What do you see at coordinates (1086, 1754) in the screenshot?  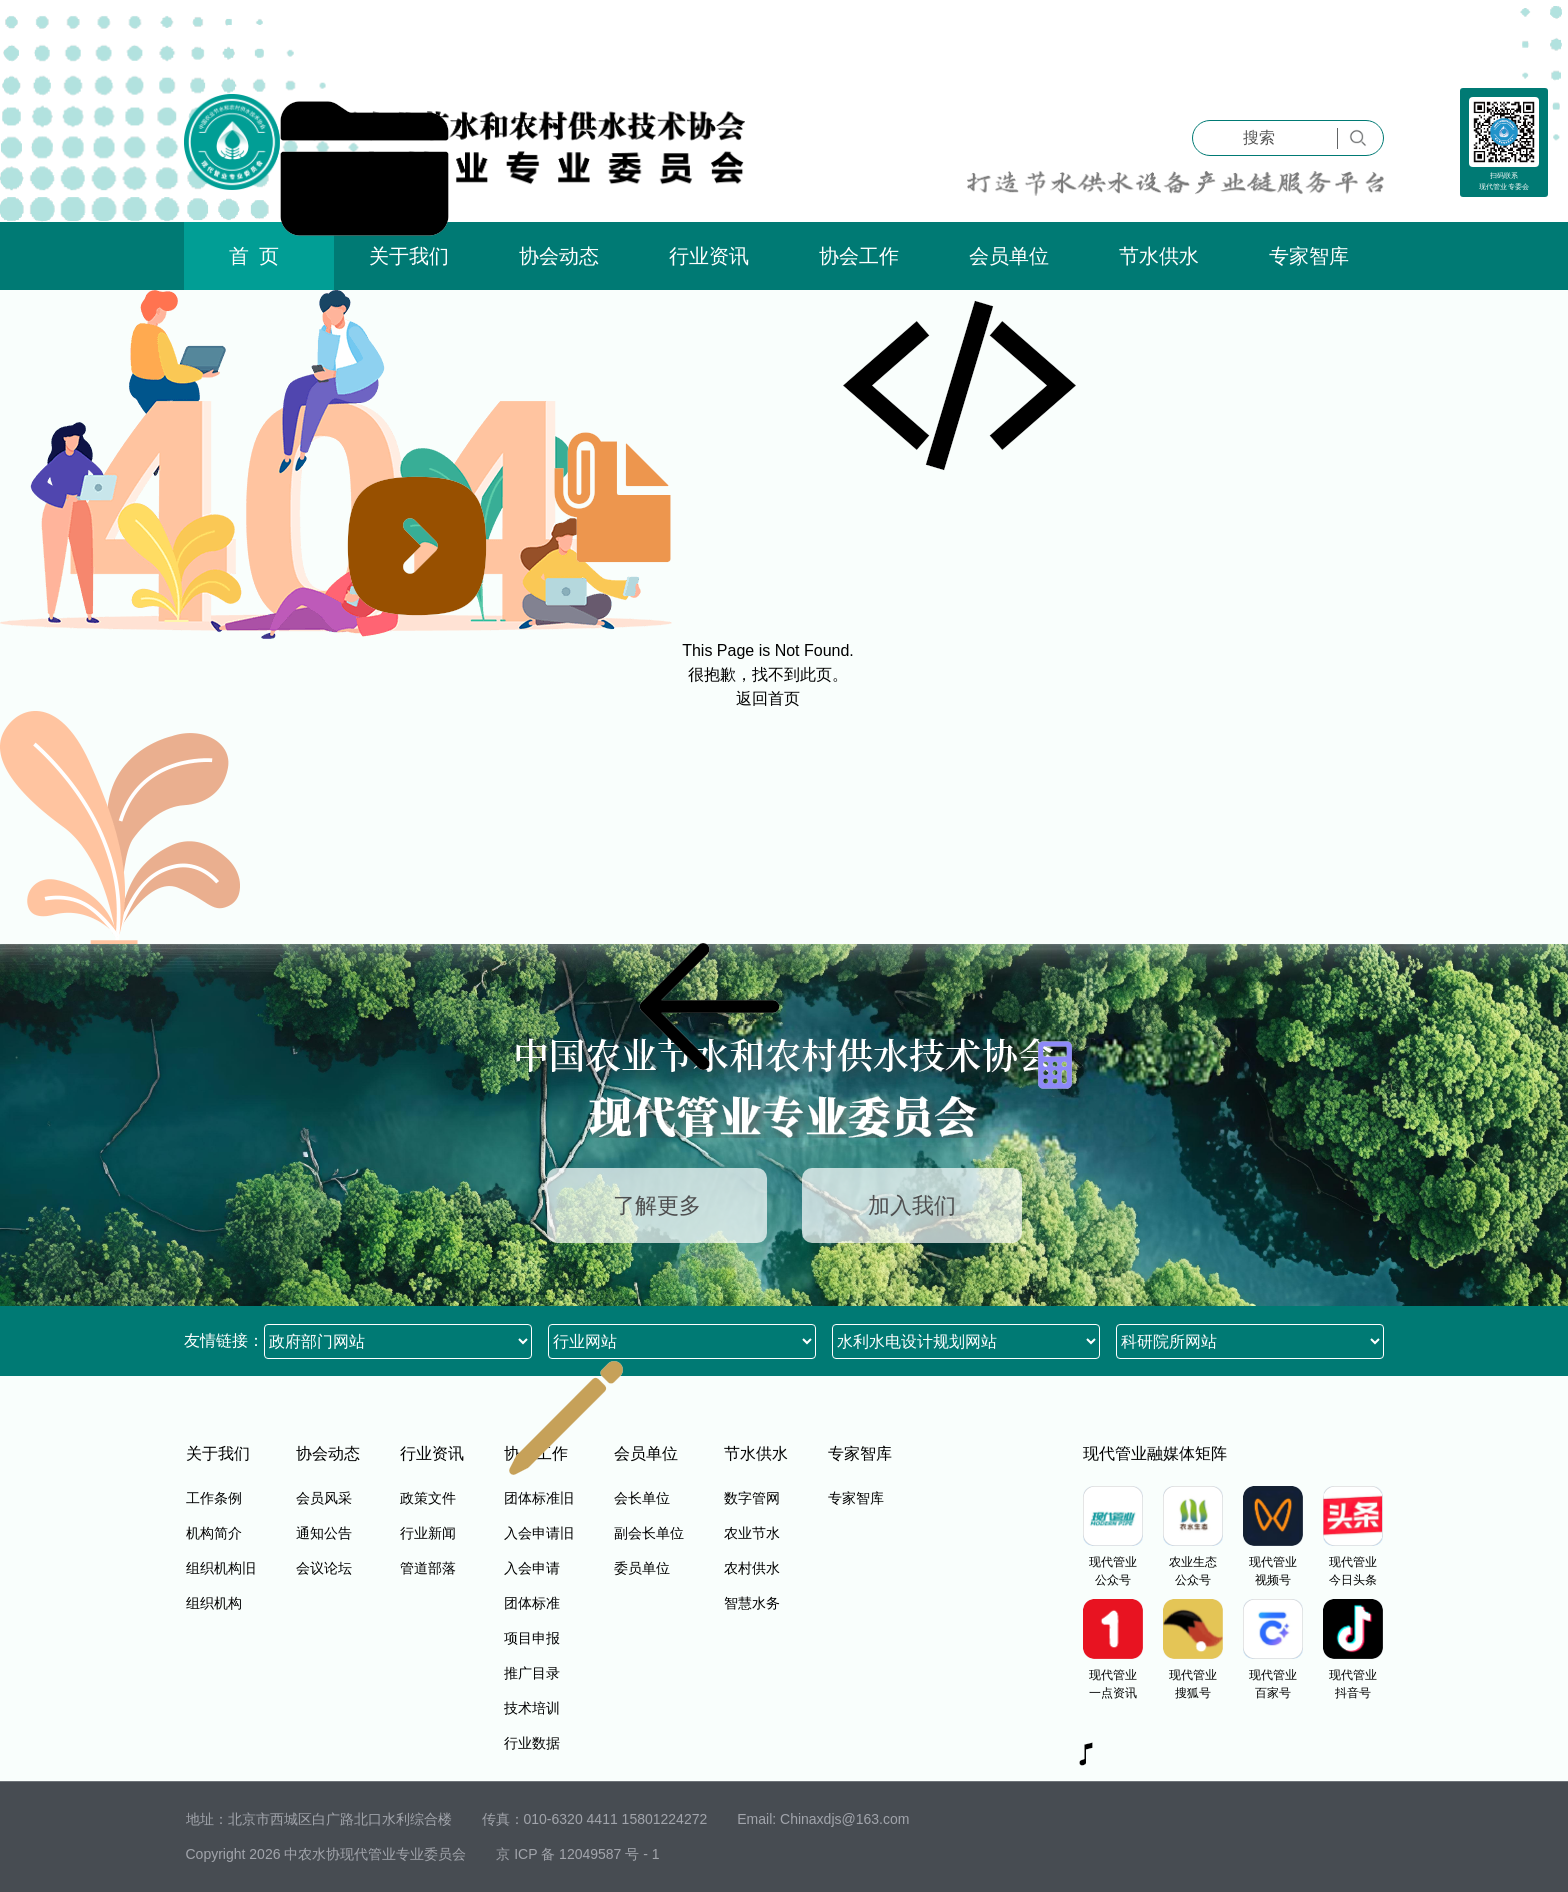 I see `play or access music` at bounding box center [1086, 1754].